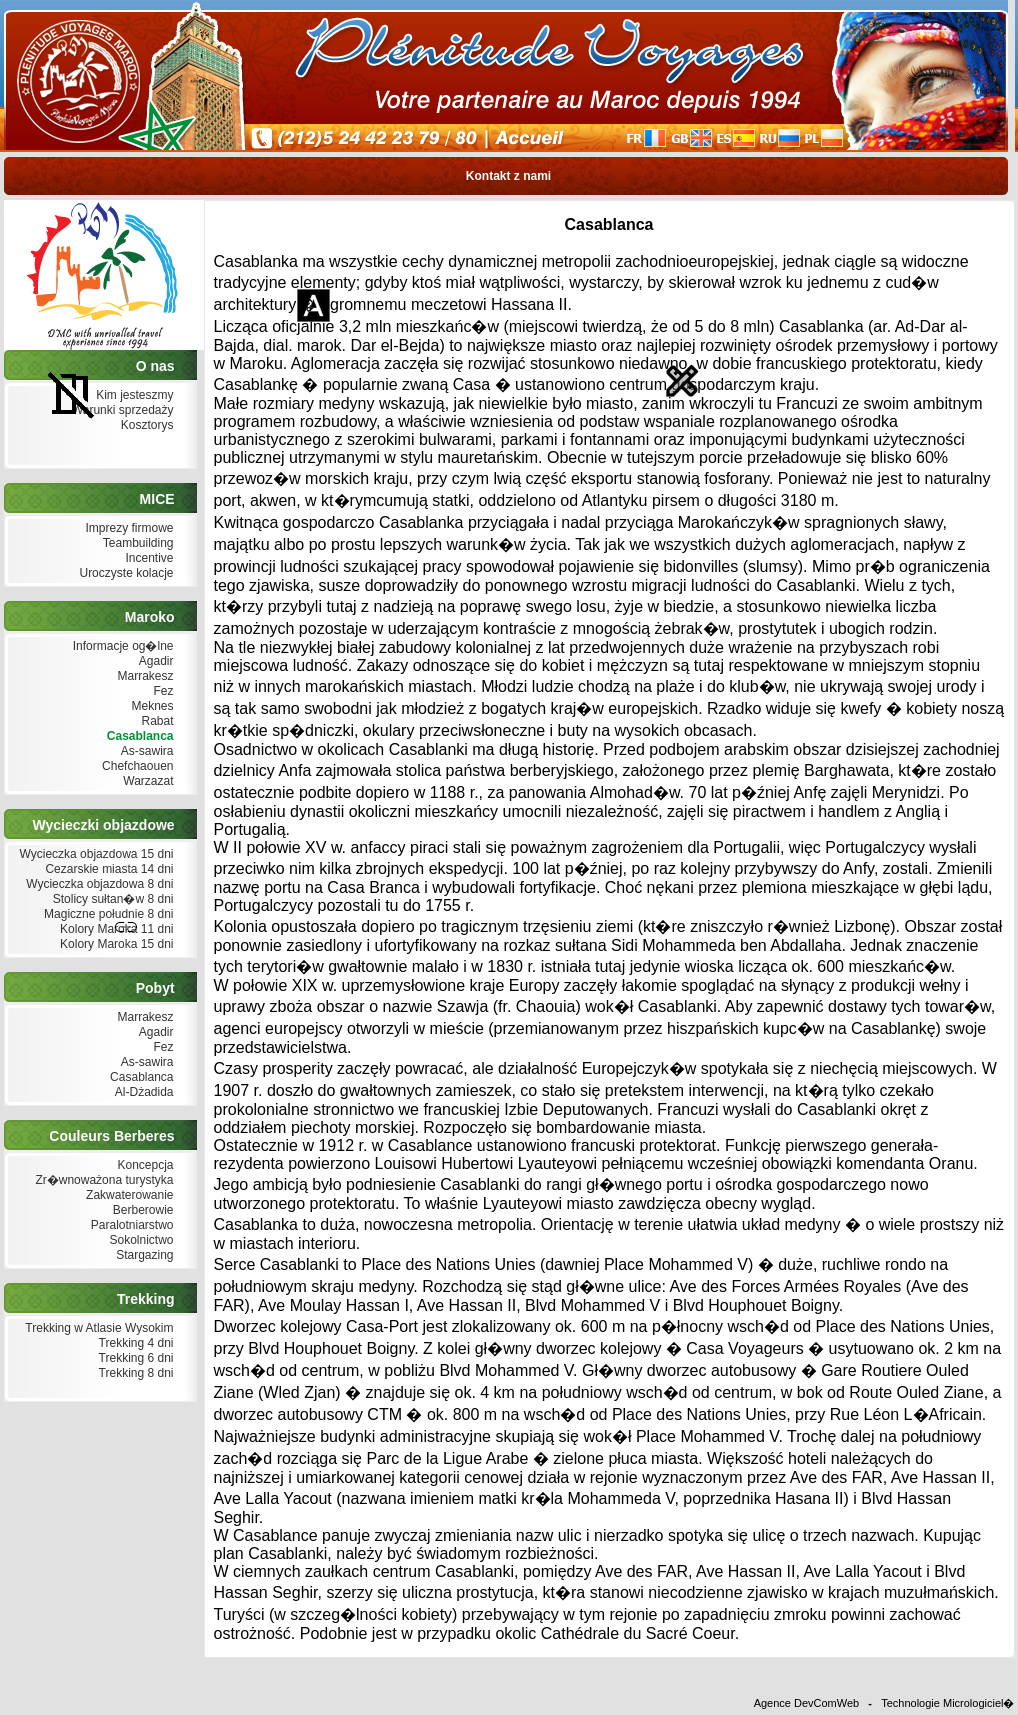 The height and width of the screenshot is (1715, 1018). What do you see at coordinates (72, 394) in the screenshot?
I see `meeting room unavailable` at bounding box center [72, 394].